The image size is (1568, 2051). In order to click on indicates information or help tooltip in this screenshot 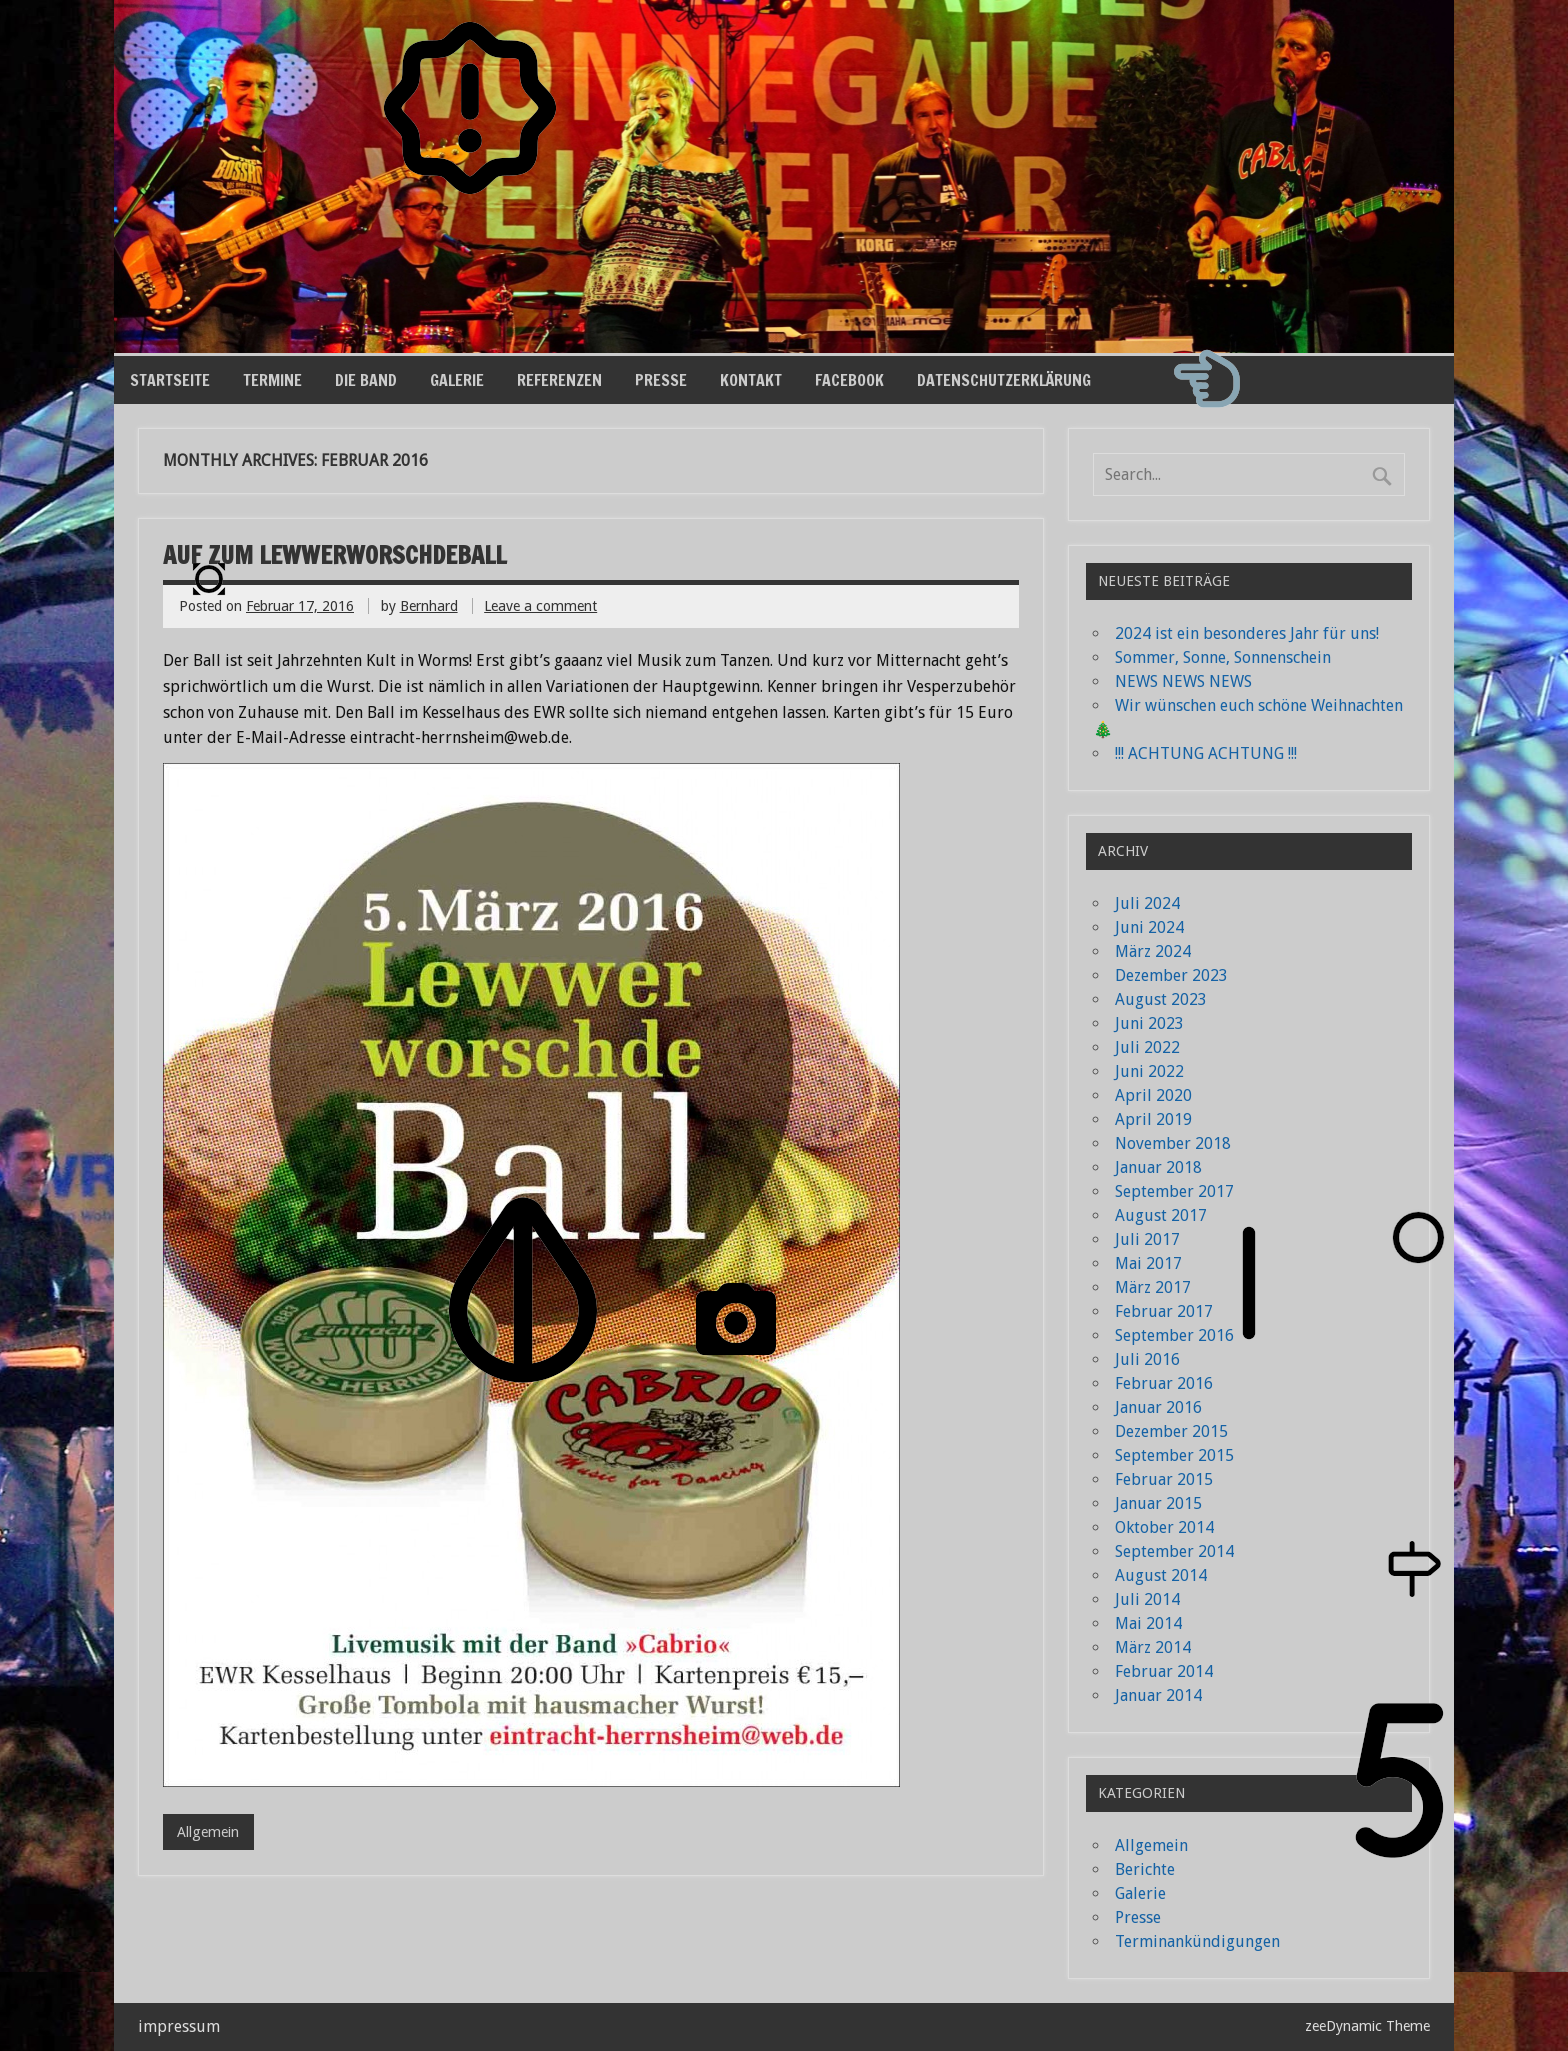, I will do `click(1249, 1283)`.